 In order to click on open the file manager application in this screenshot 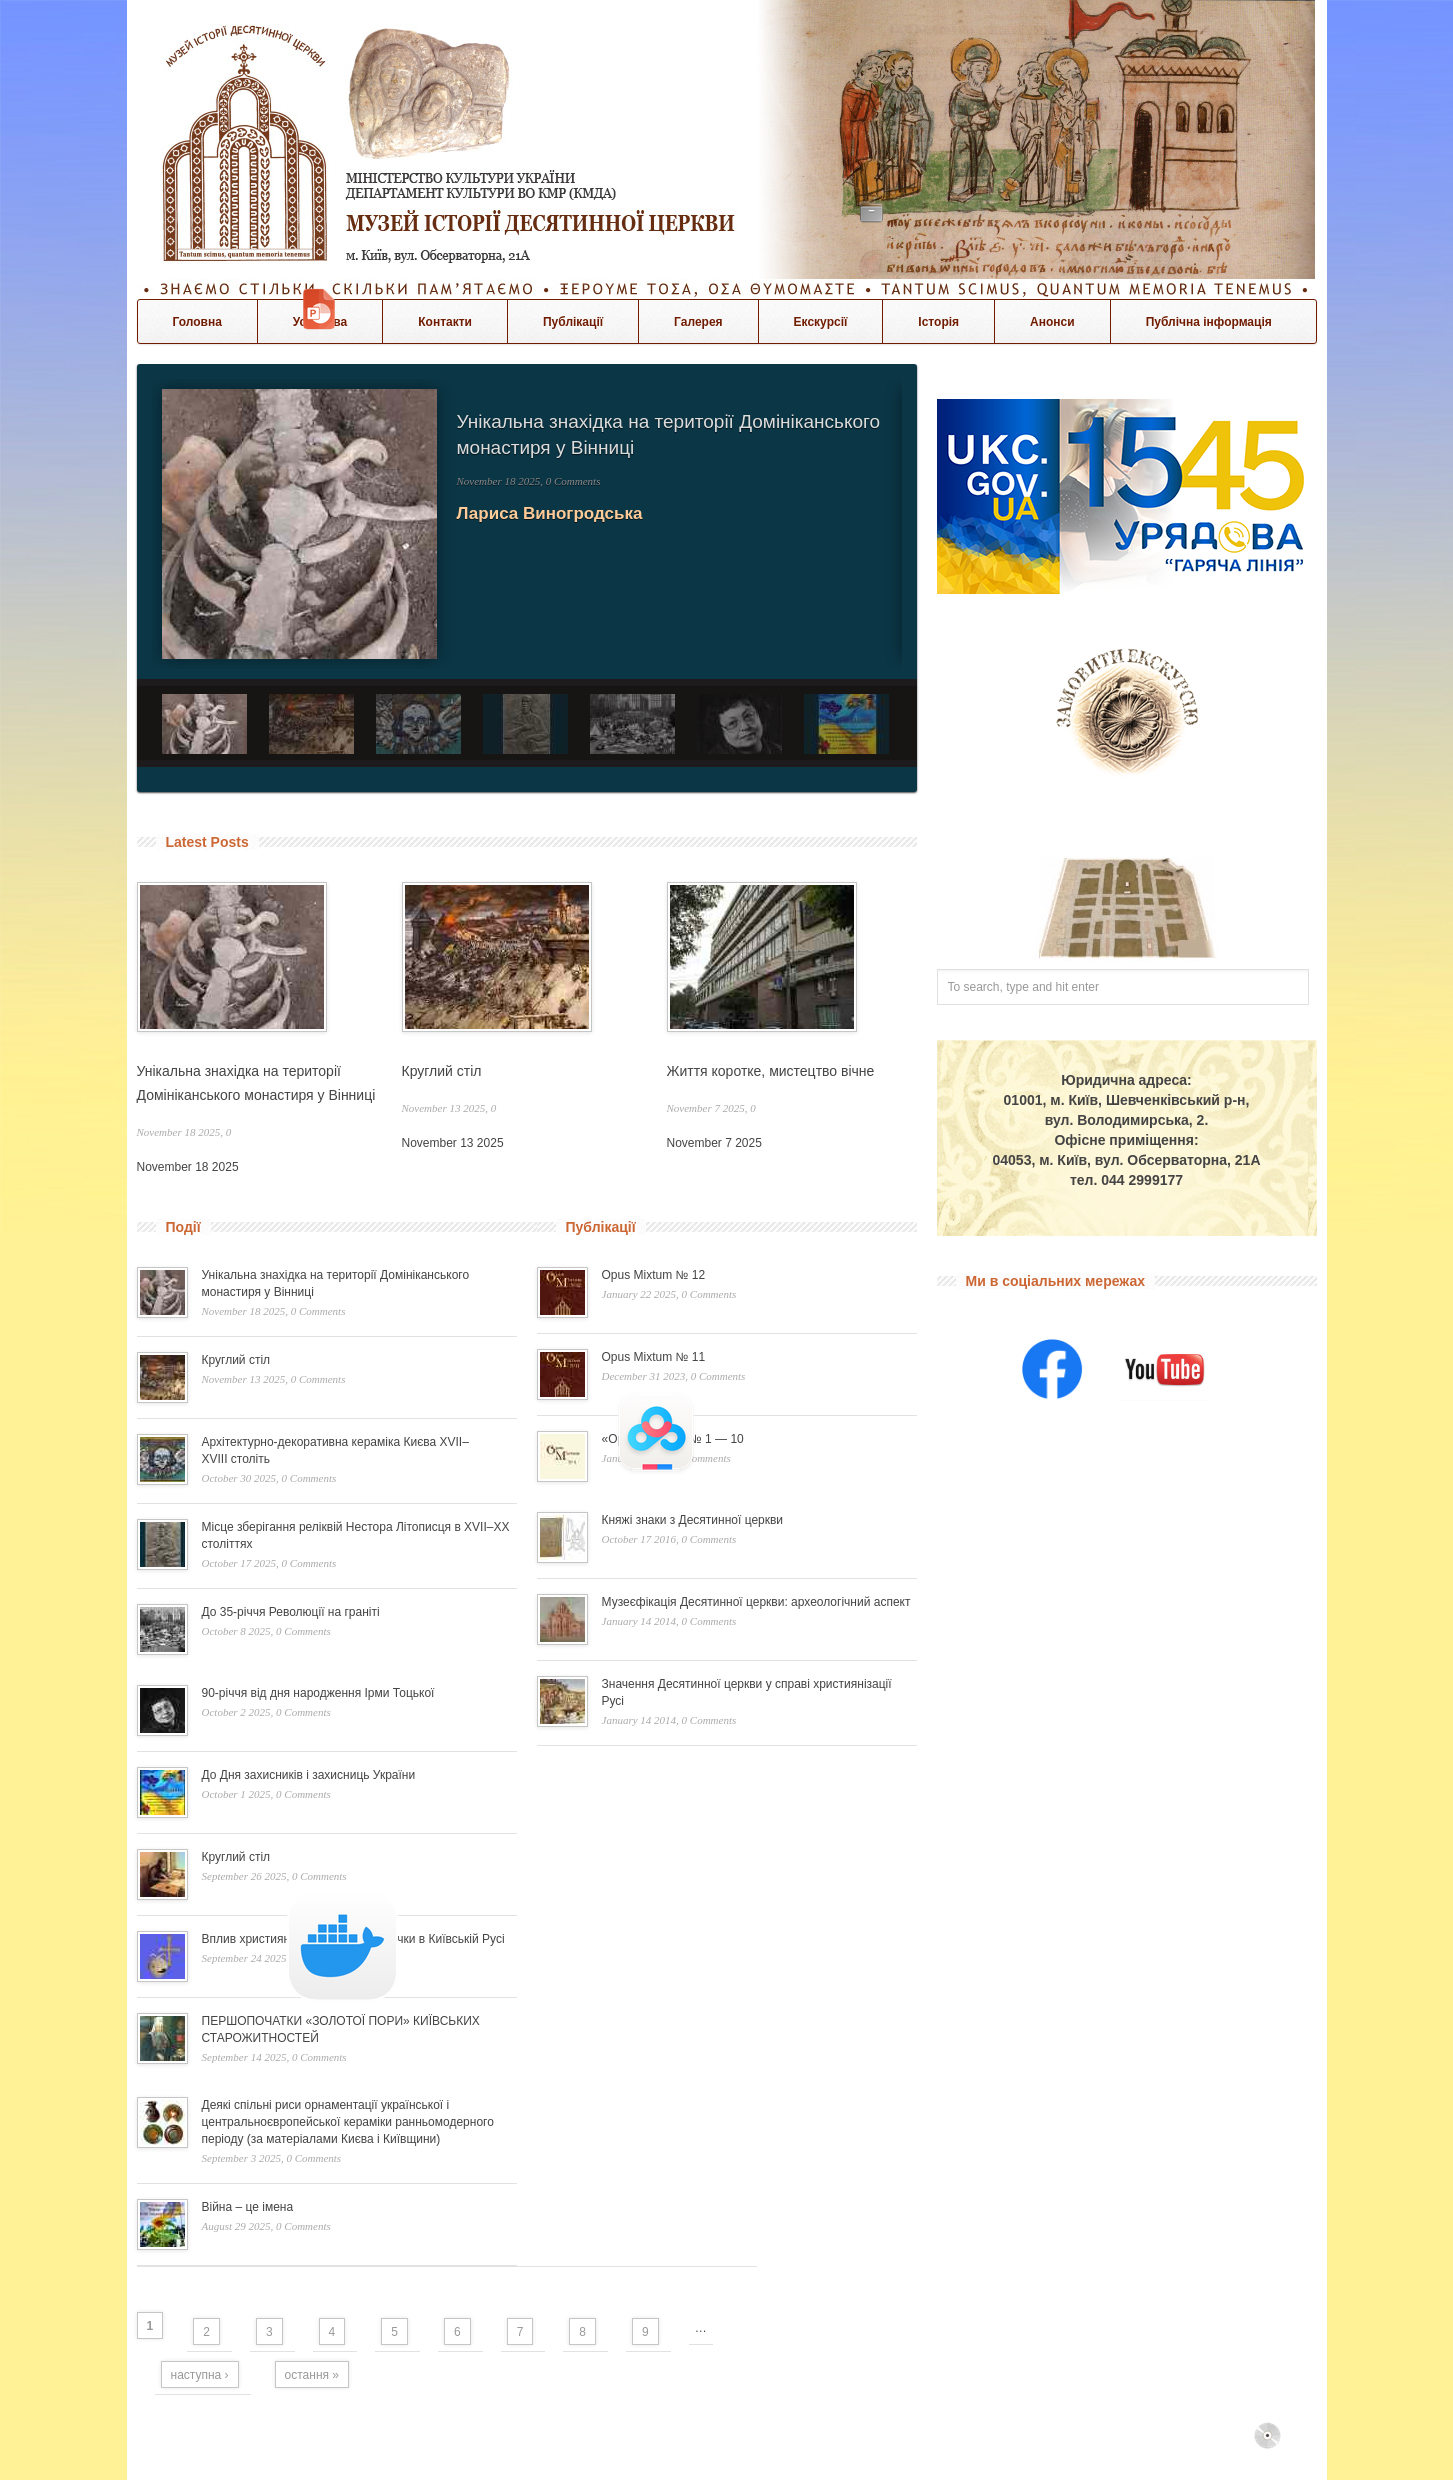, I will do `click(871, 211)`.